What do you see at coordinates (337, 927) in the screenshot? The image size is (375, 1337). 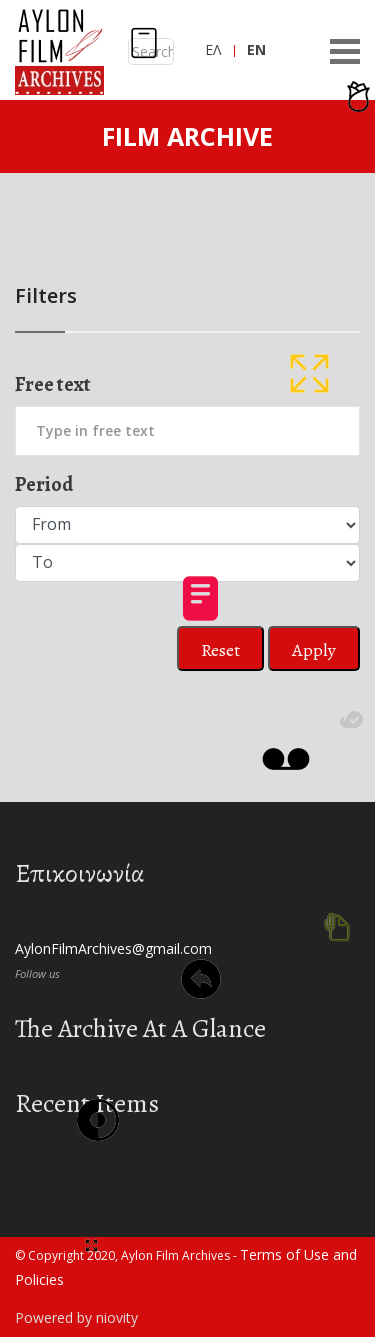 I see `attach a document or file` at bounding box center [337, 927].